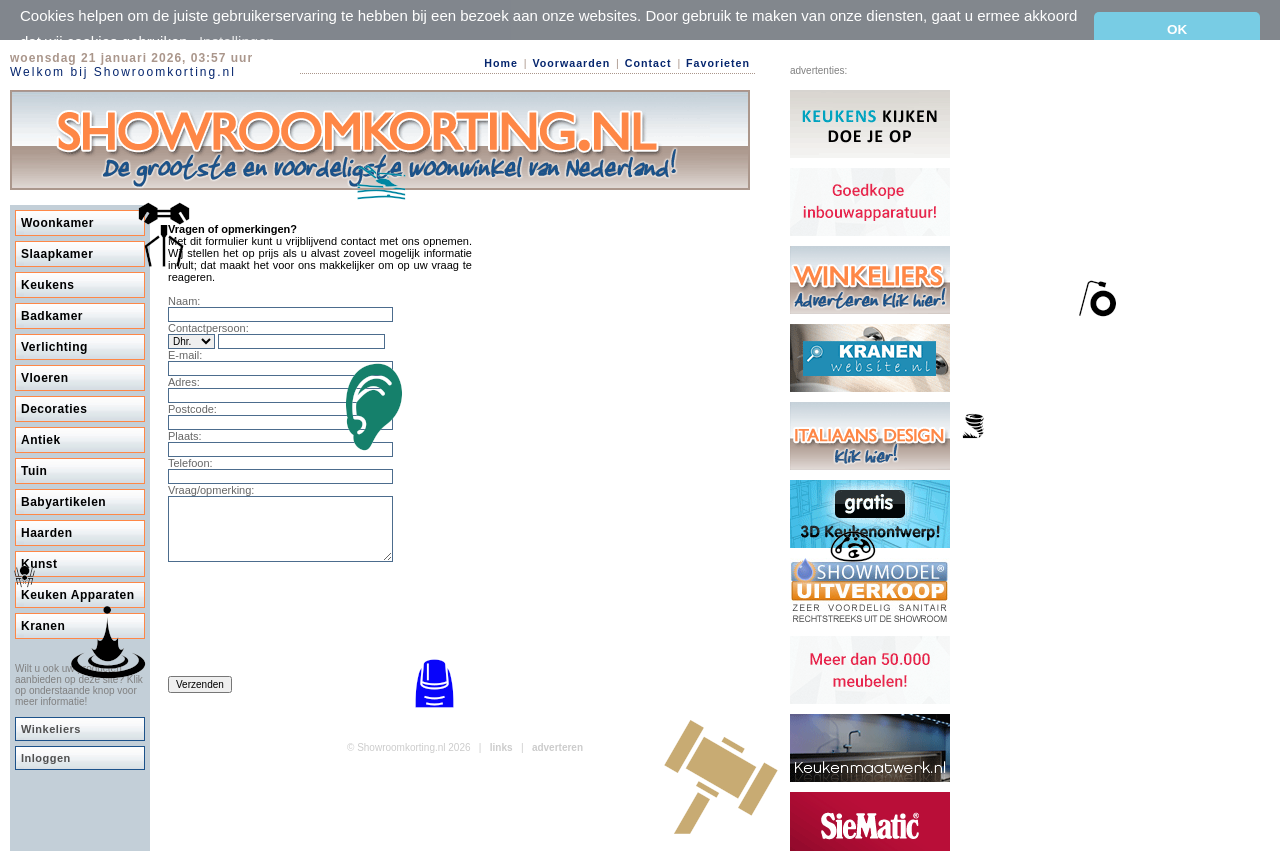 The width and height of the screenshot is (1280, 851). Describe the element at coordinates (1097, 298) in the screenshot. I see `access vehicle repair or tire change tools` at that location.